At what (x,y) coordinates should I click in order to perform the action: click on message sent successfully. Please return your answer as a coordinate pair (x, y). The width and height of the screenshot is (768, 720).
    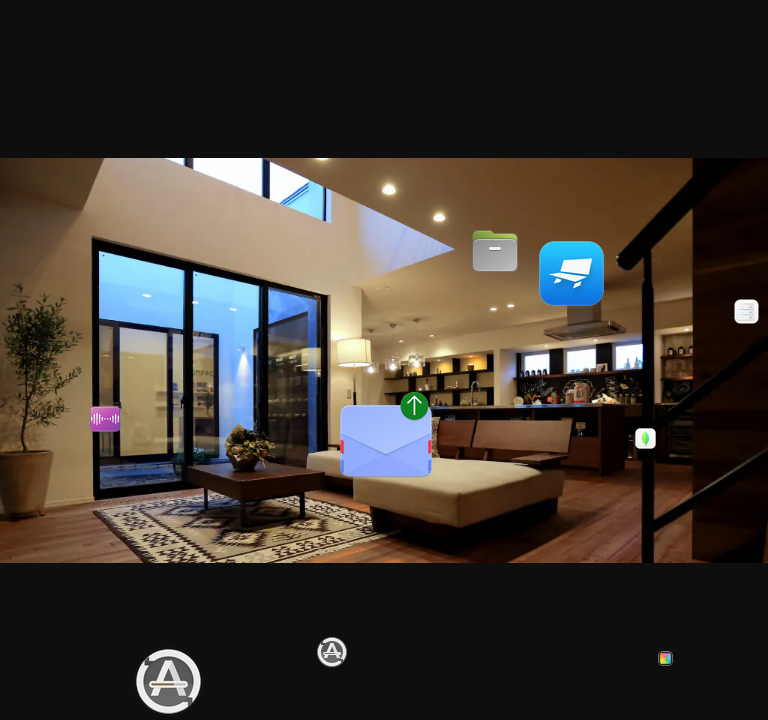
    Looking at the image, I should click on (386, 441).